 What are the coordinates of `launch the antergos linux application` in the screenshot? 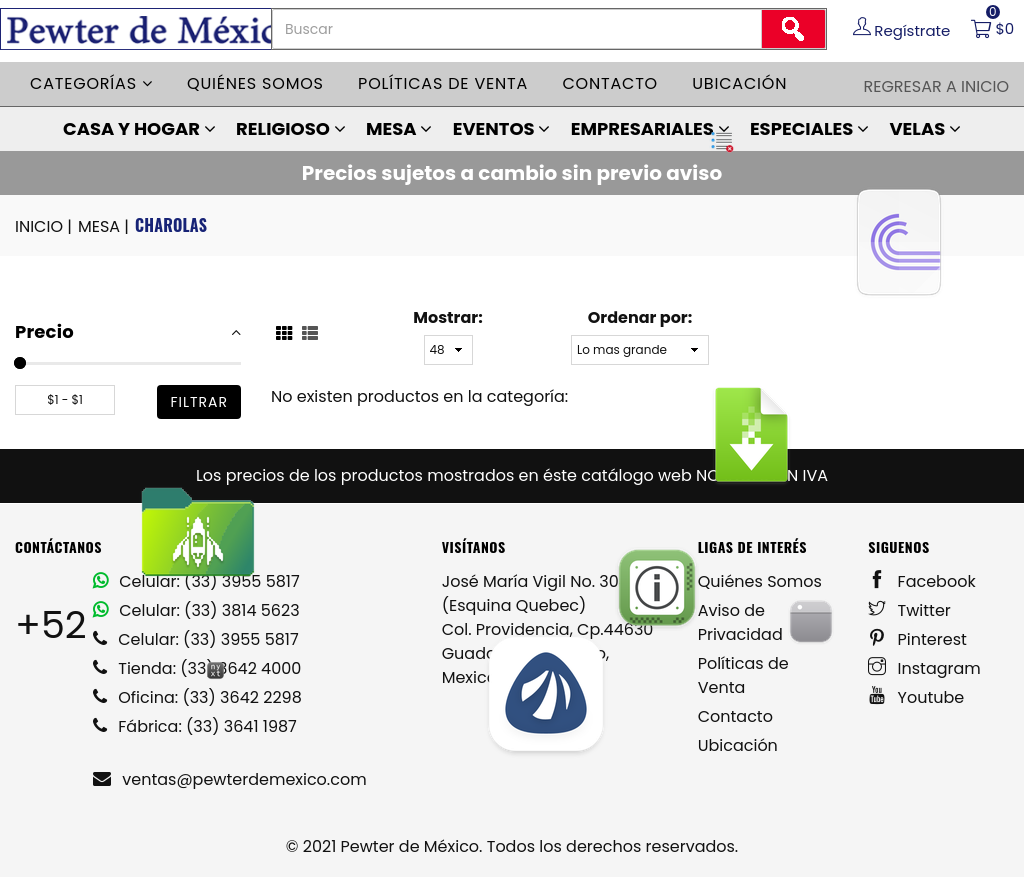 It's located at (546, 694).